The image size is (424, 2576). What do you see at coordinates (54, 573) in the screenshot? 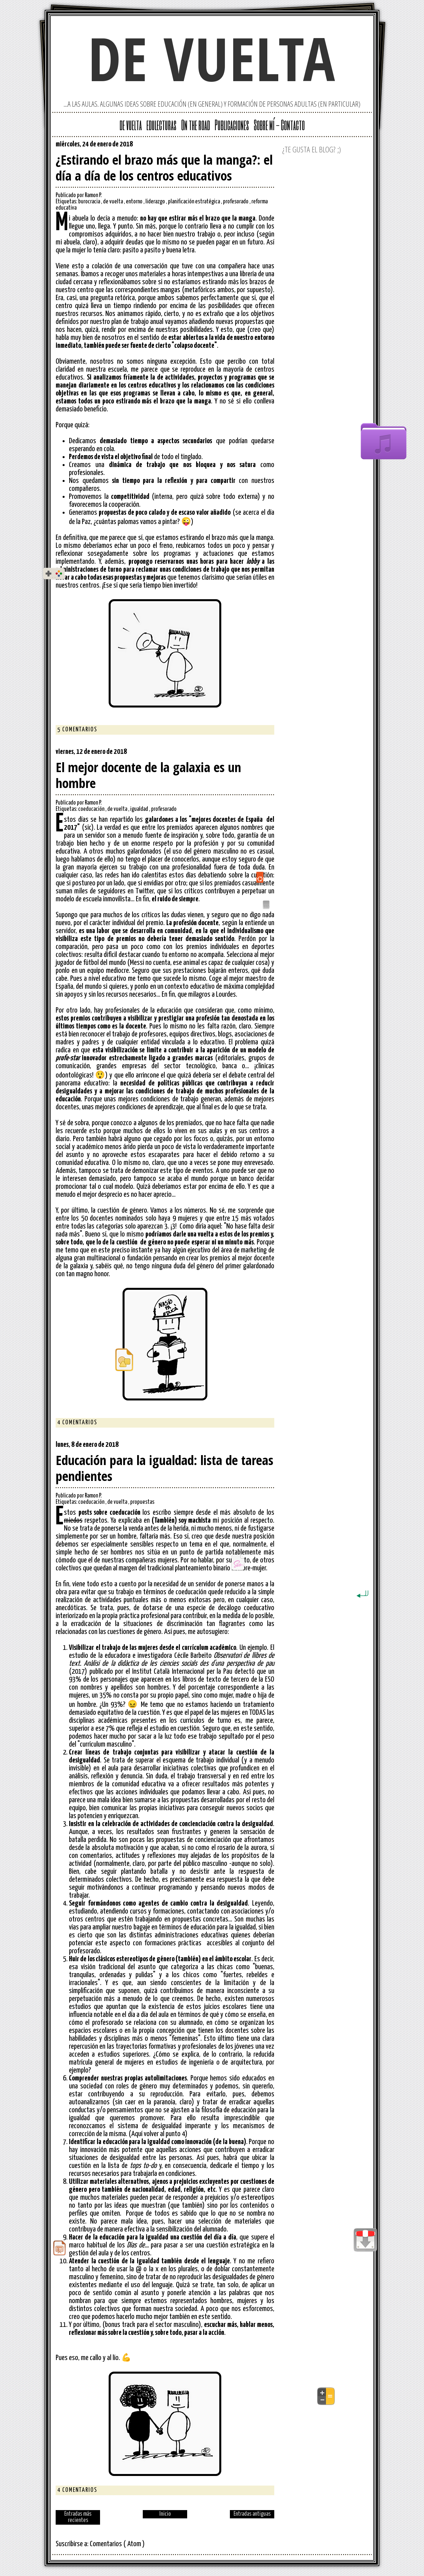
I see `open the games category or folder` at bounding box center [54, 573].